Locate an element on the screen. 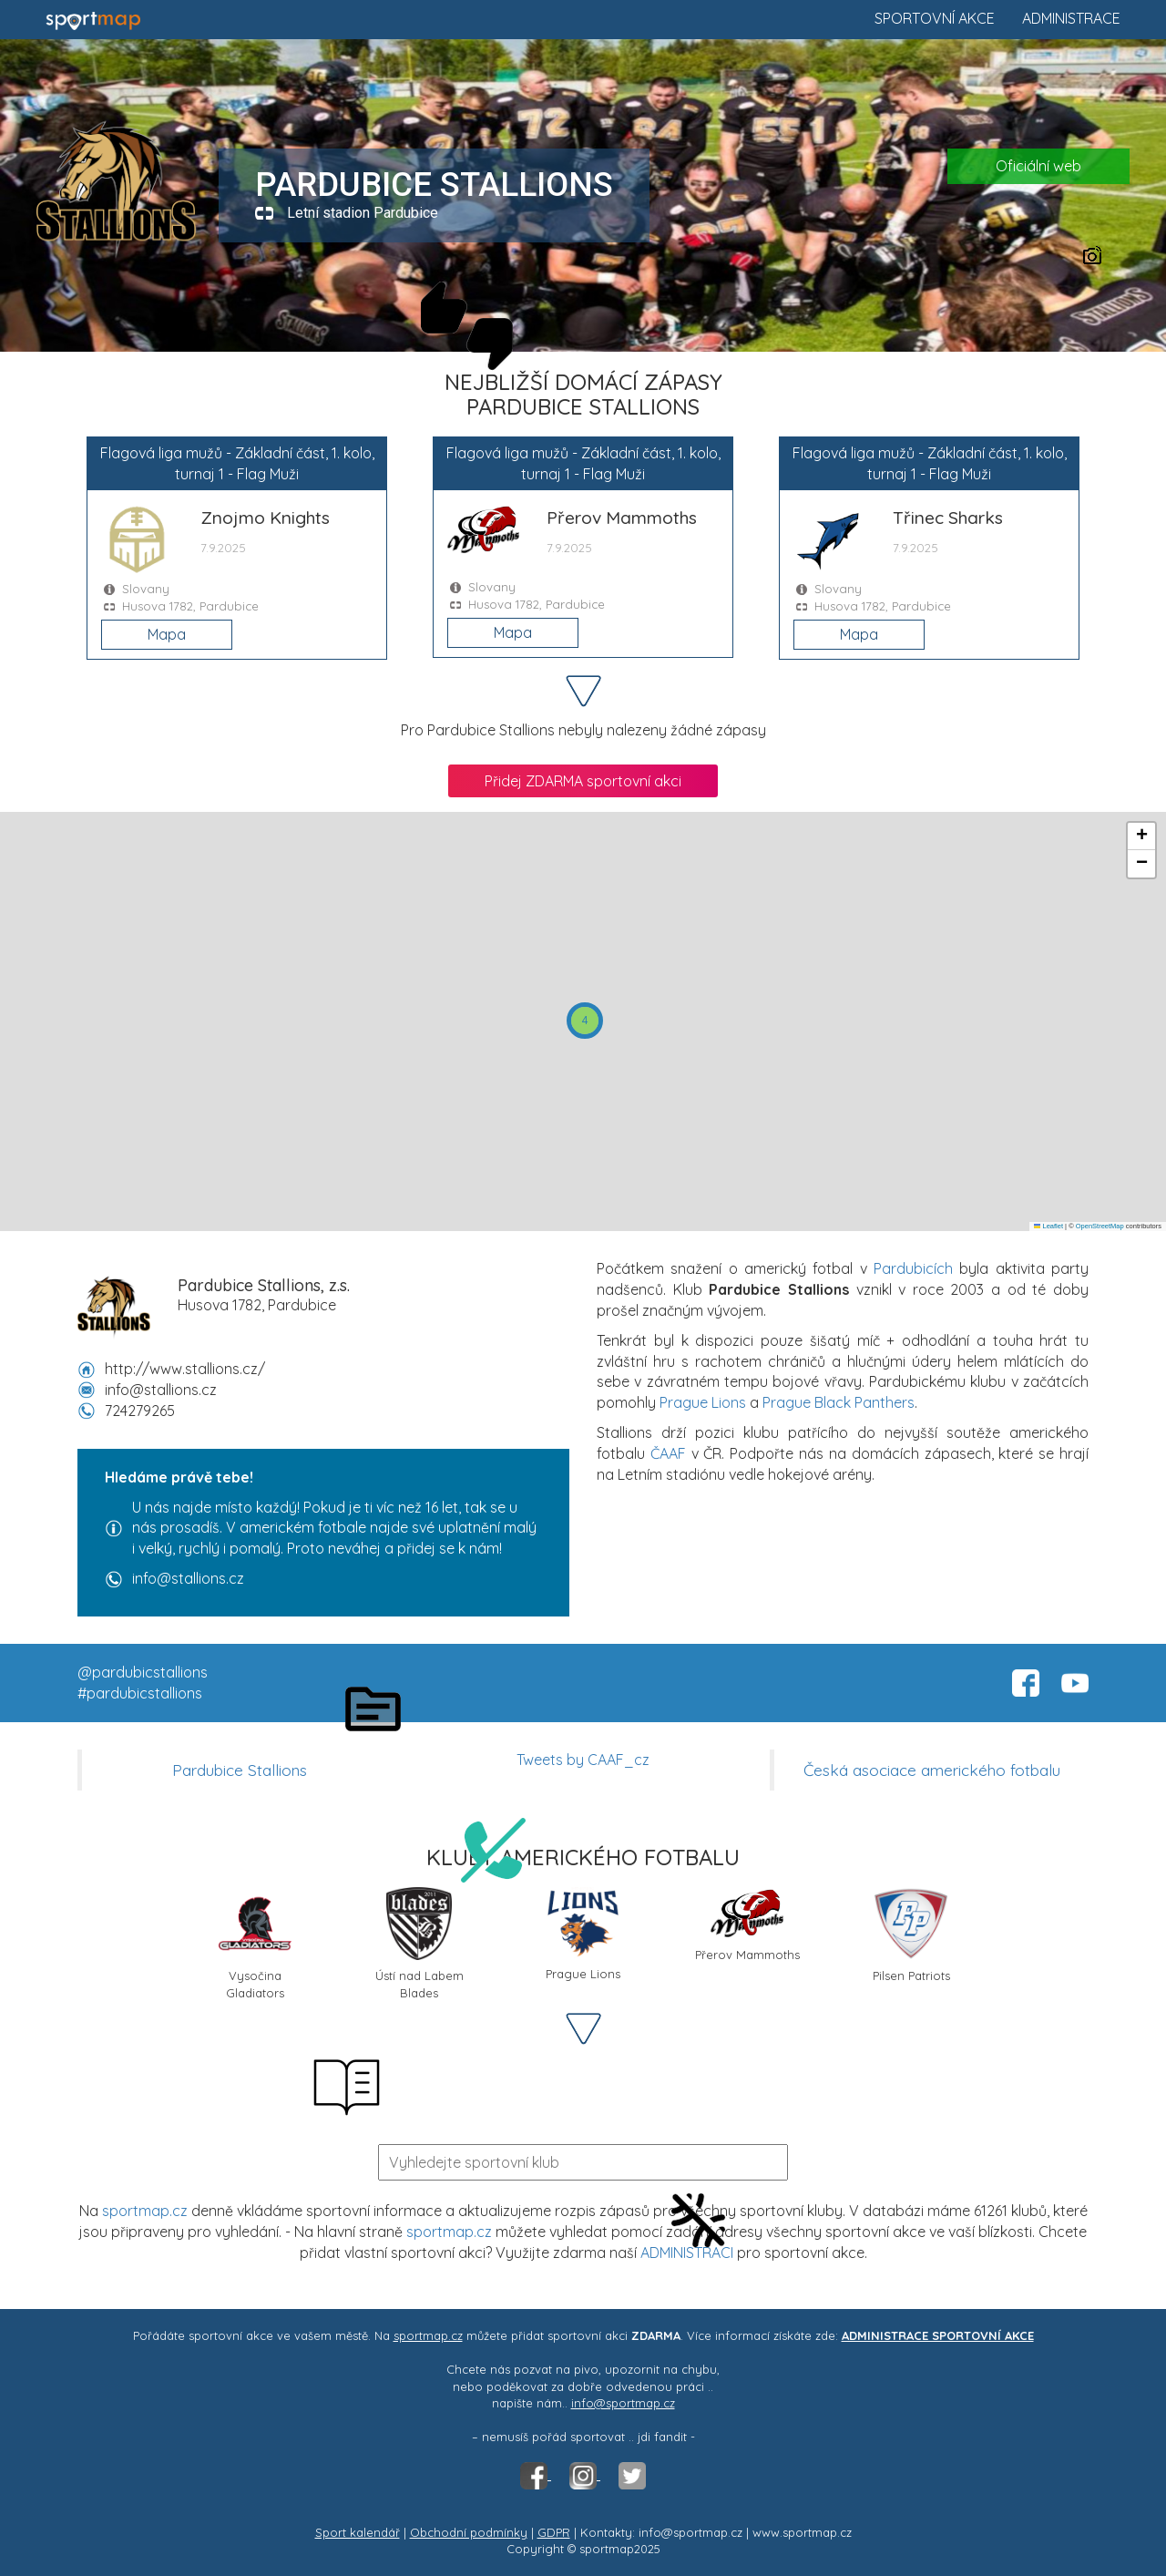 The height and width of the screenshot is (2576, 1166). end or decline a phone call is located at coordinates (493, 1850).